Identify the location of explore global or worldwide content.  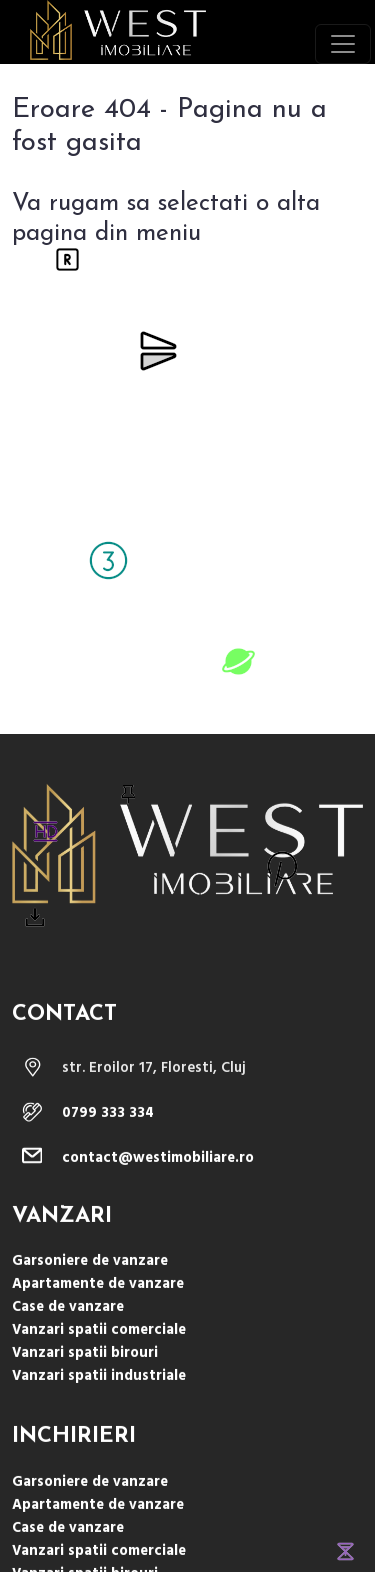
(238, 661).